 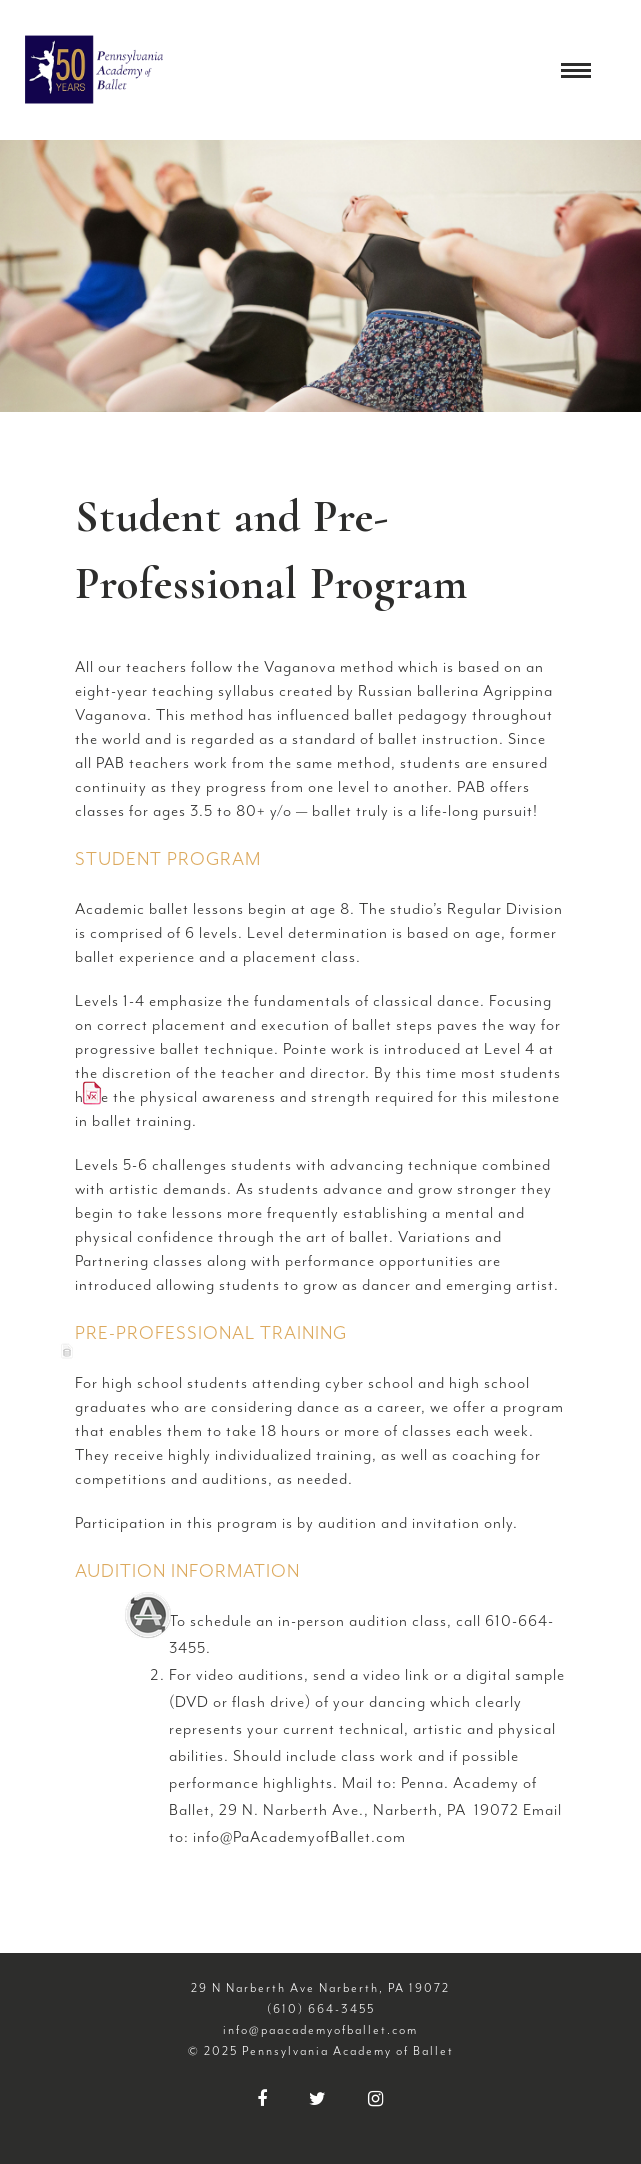 I want to click on check for available system updates, so click(x=148, y=1615).